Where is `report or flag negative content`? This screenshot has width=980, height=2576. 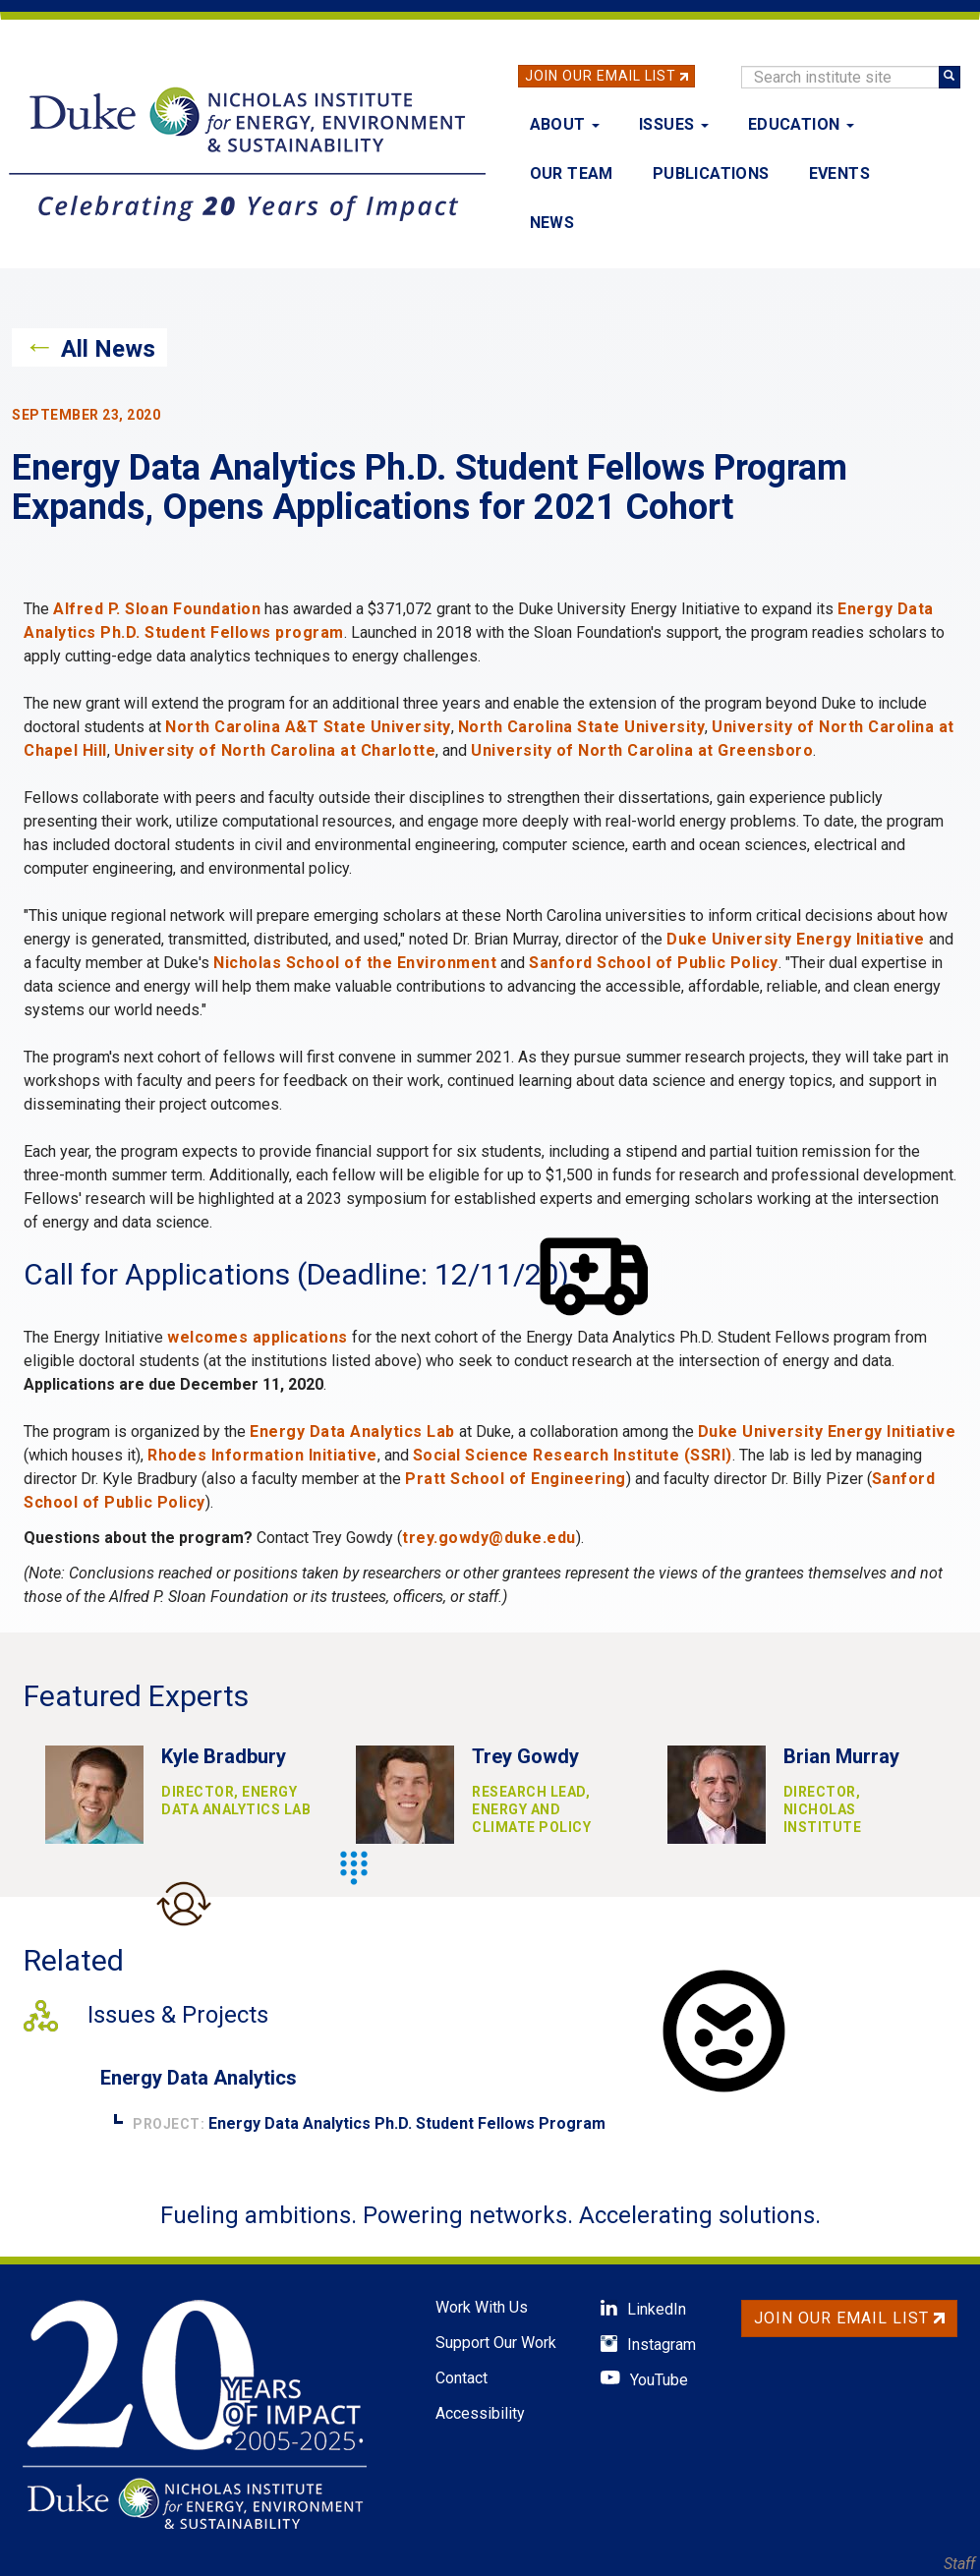 report or flag negative content is located at coordinates (723, 2031).